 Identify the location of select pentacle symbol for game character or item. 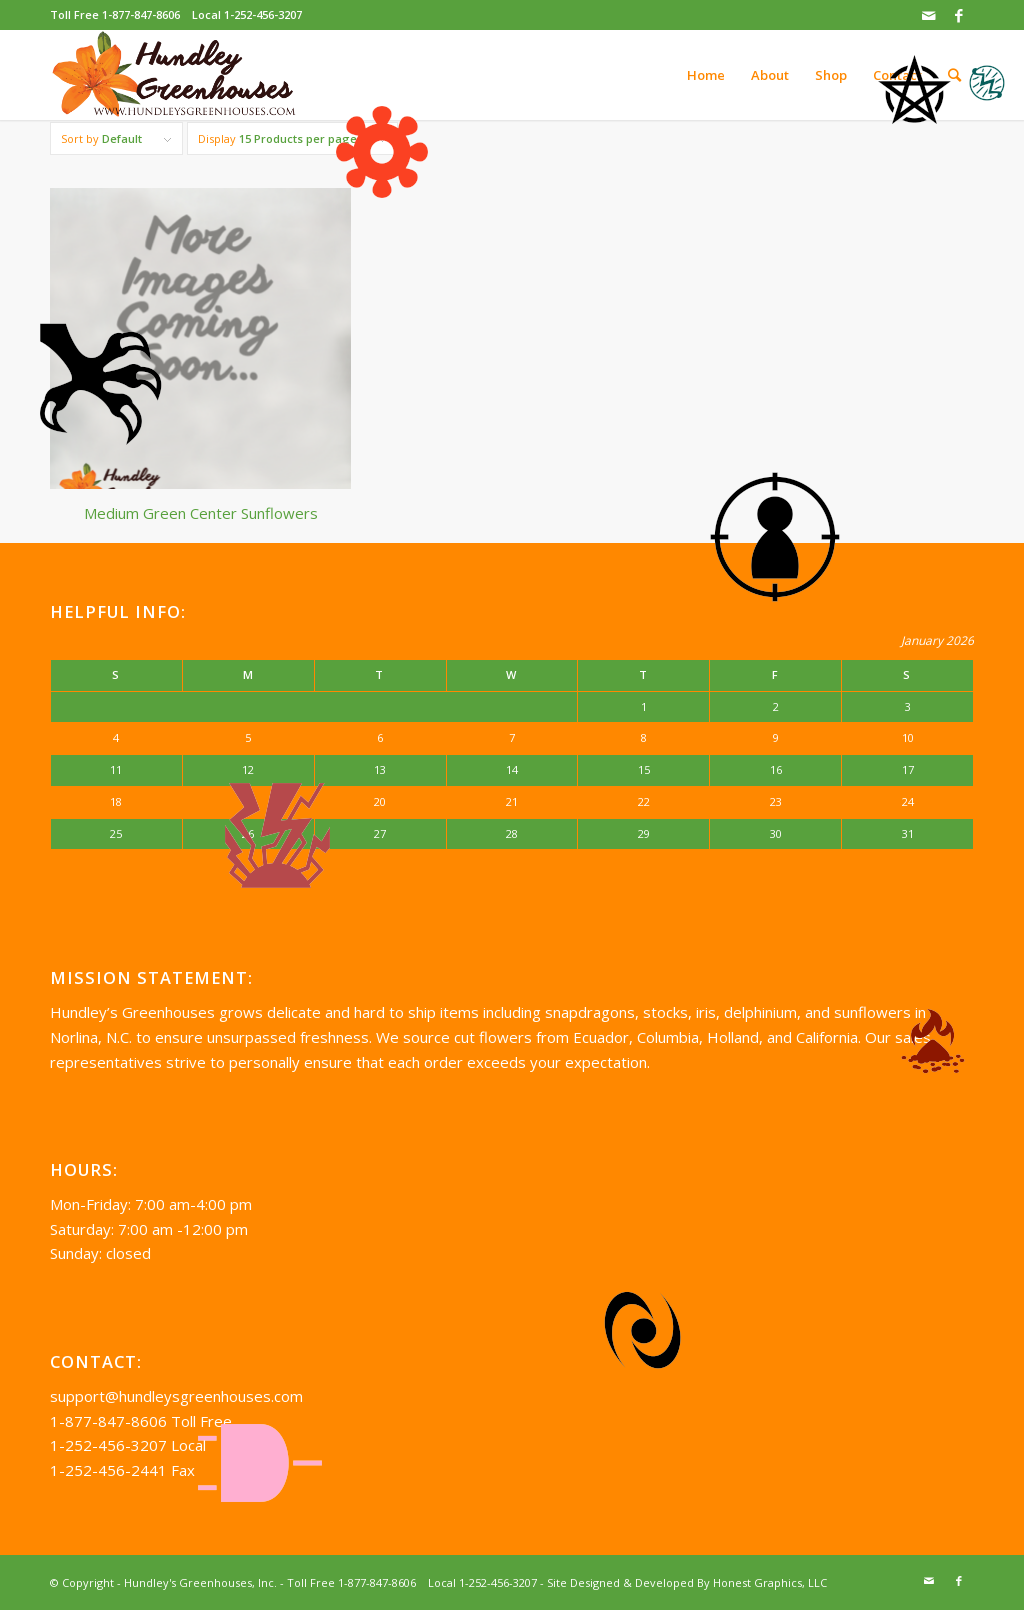
(914, 89).